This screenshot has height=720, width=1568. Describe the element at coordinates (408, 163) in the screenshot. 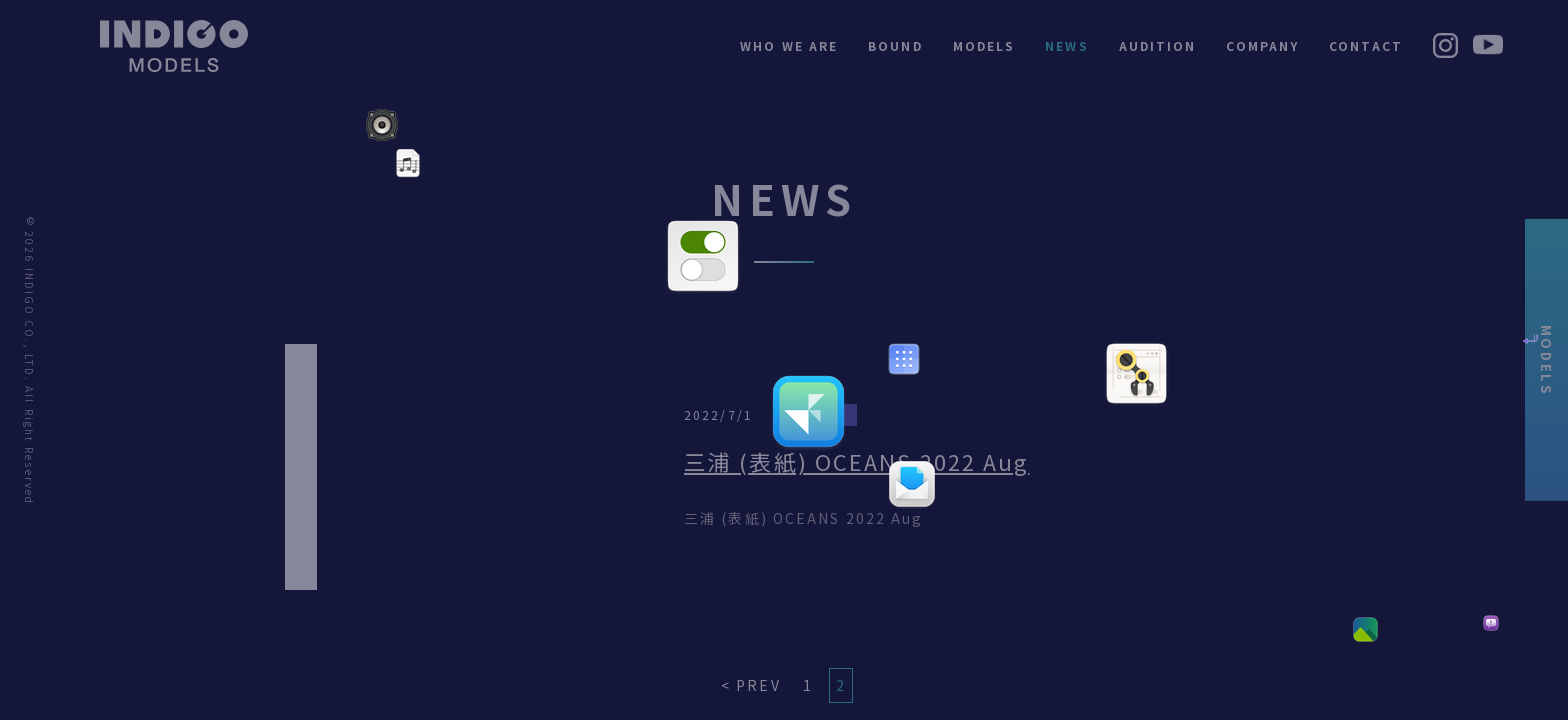

I see `an eMelody ringtone file` at that location.